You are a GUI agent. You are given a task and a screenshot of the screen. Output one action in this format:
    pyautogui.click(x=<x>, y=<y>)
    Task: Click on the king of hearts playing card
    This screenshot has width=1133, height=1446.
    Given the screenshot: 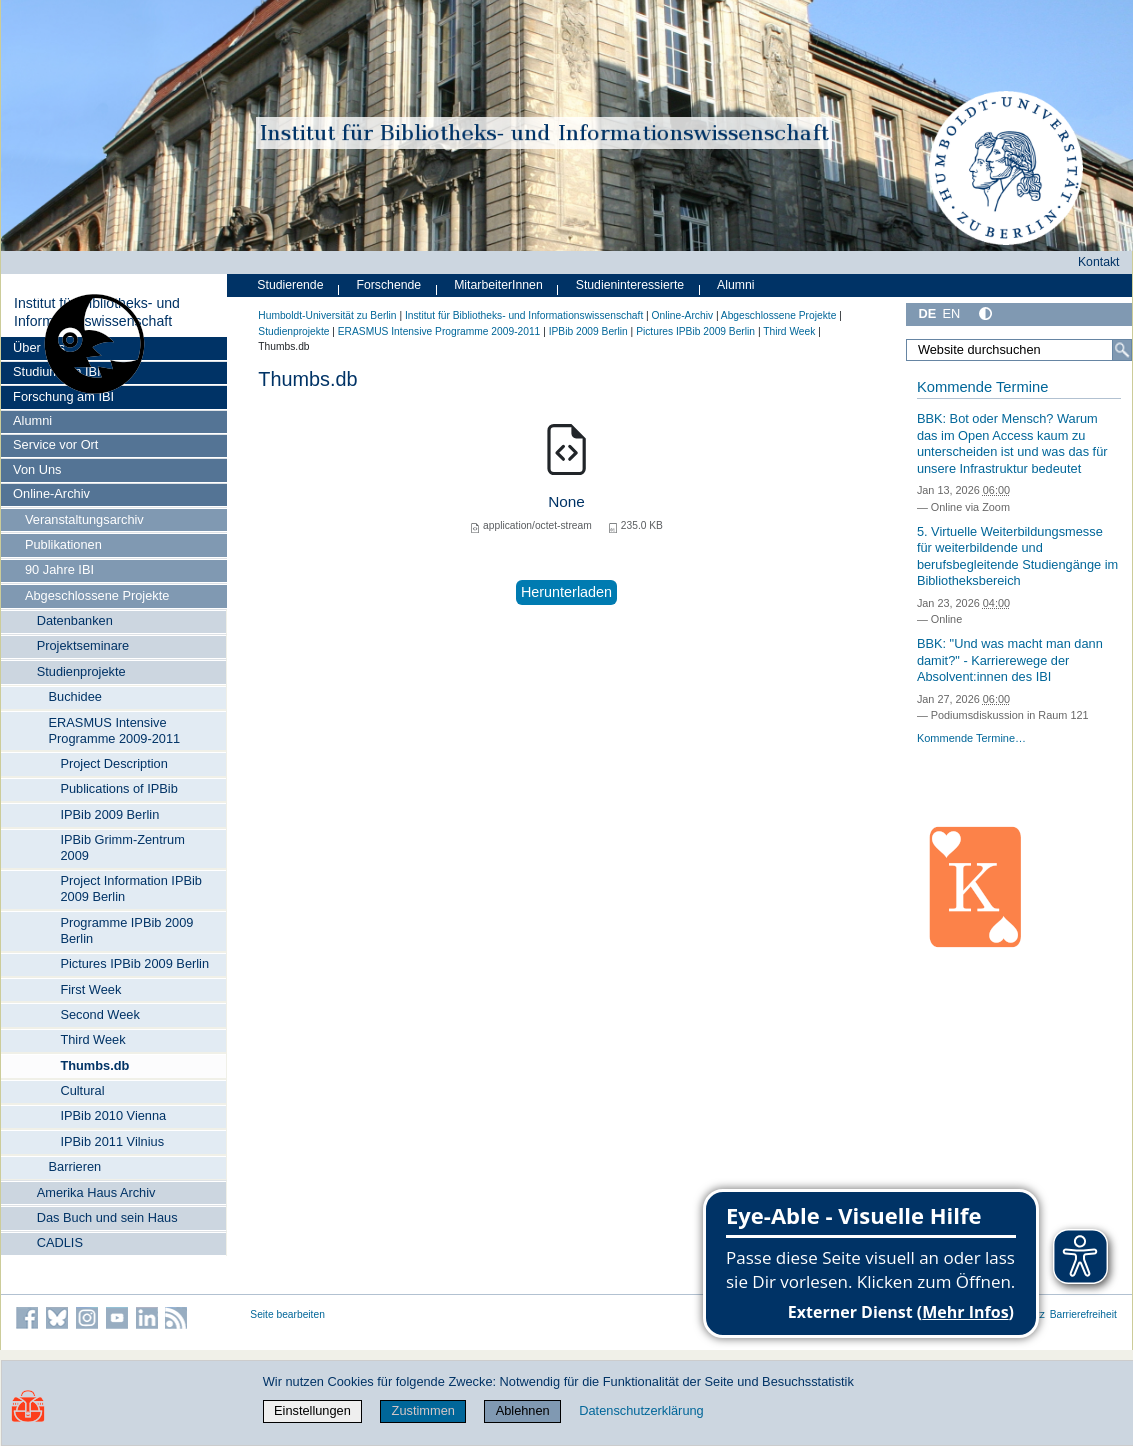 What is the action you would take?
    pyautogui.click(x=975, y=887)
    